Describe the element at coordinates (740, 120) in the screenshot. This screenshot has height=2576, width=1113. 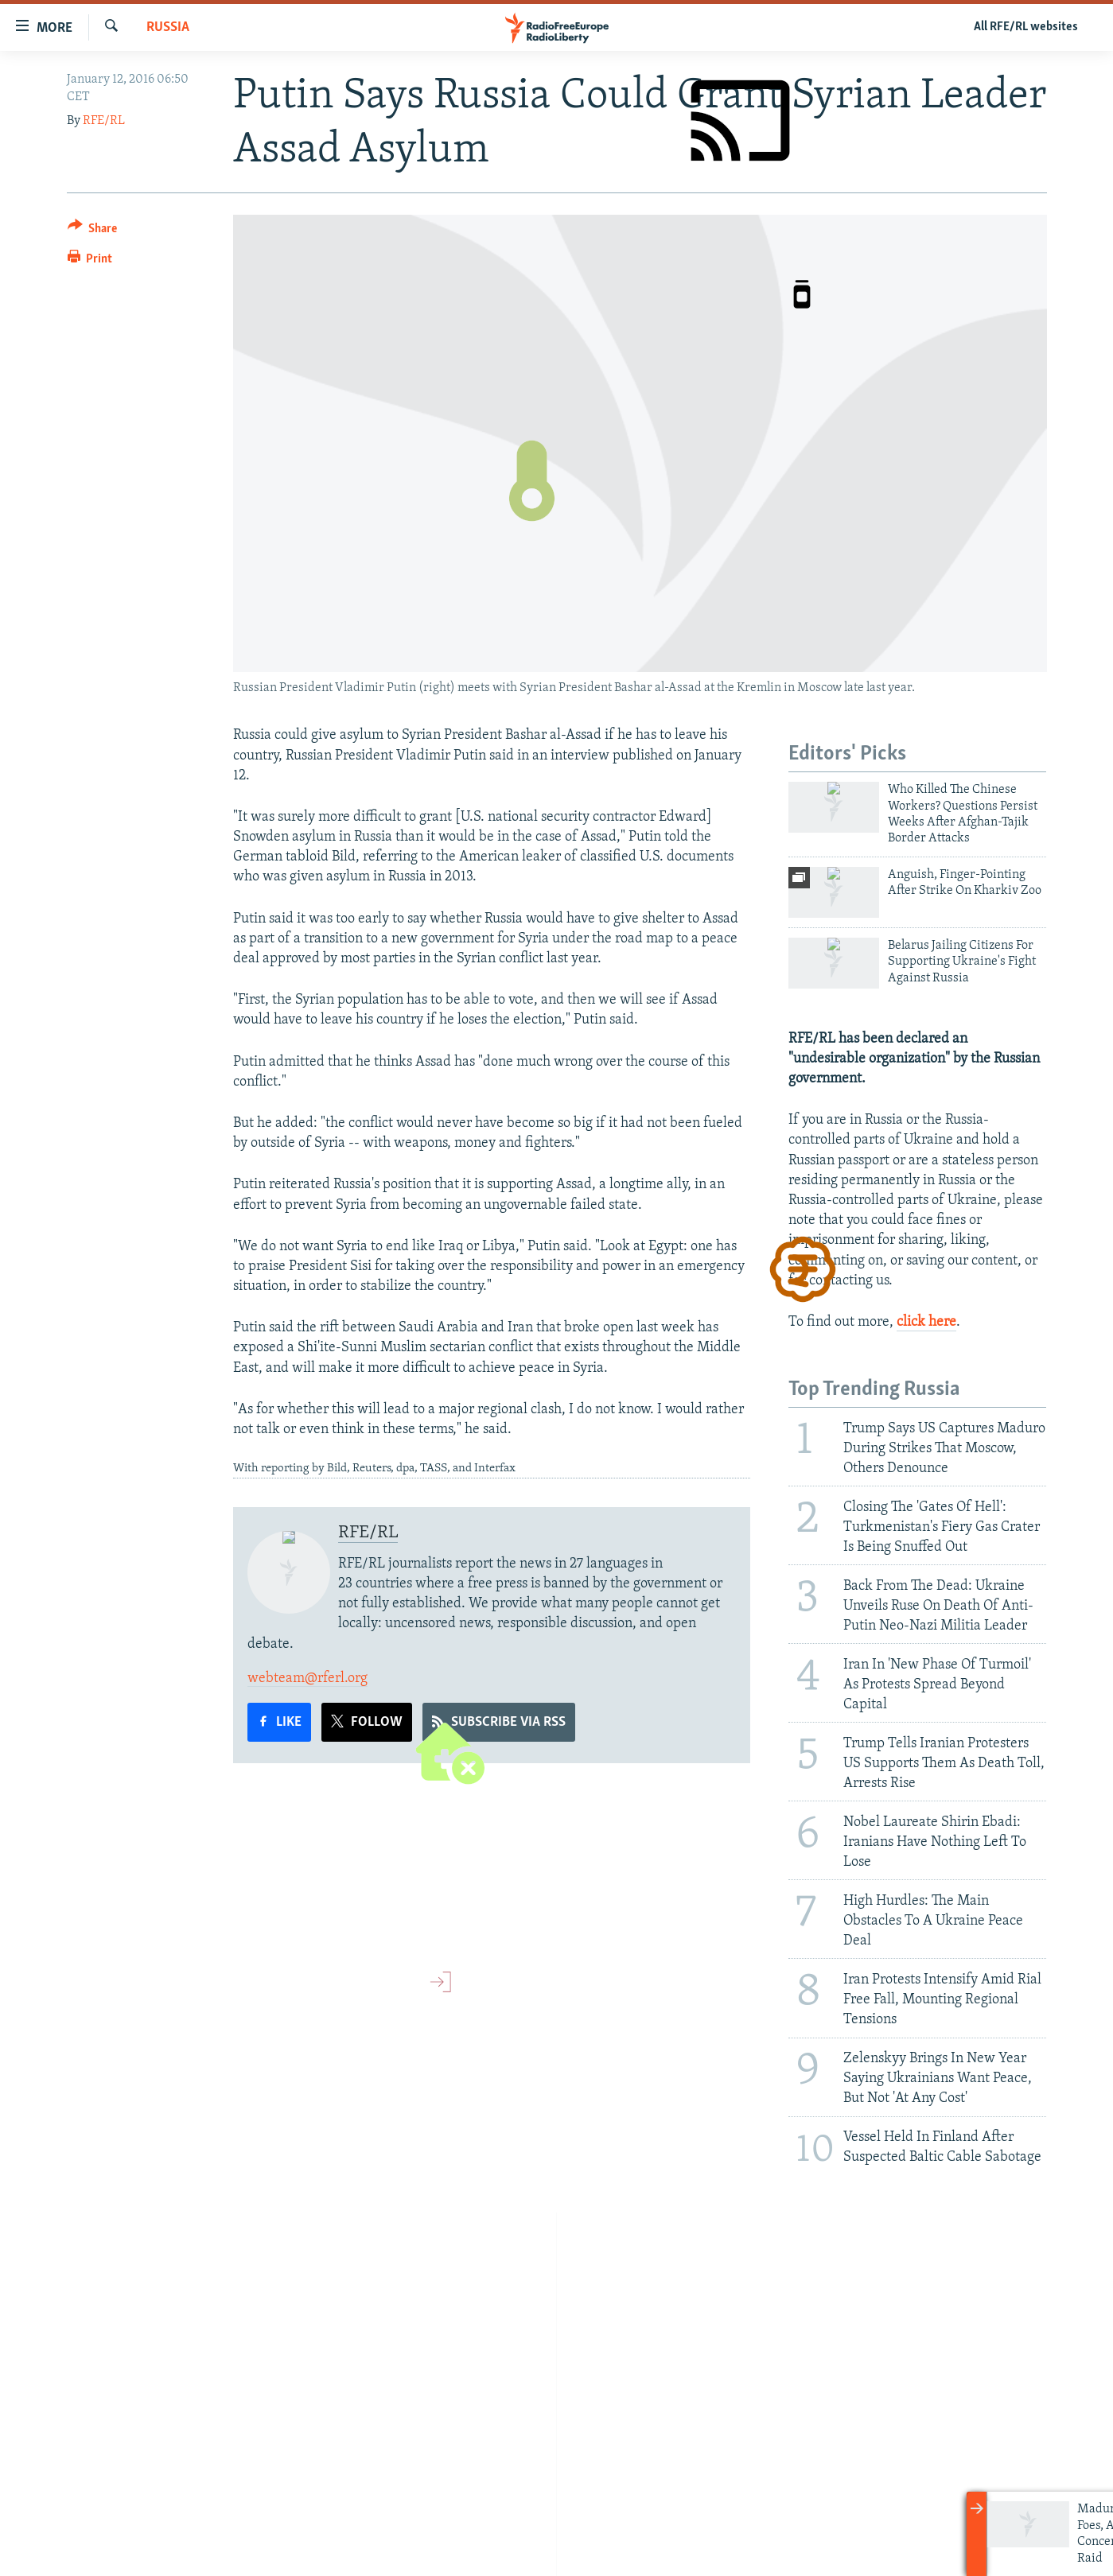
I see `cast media to a chromecast device` at that location.